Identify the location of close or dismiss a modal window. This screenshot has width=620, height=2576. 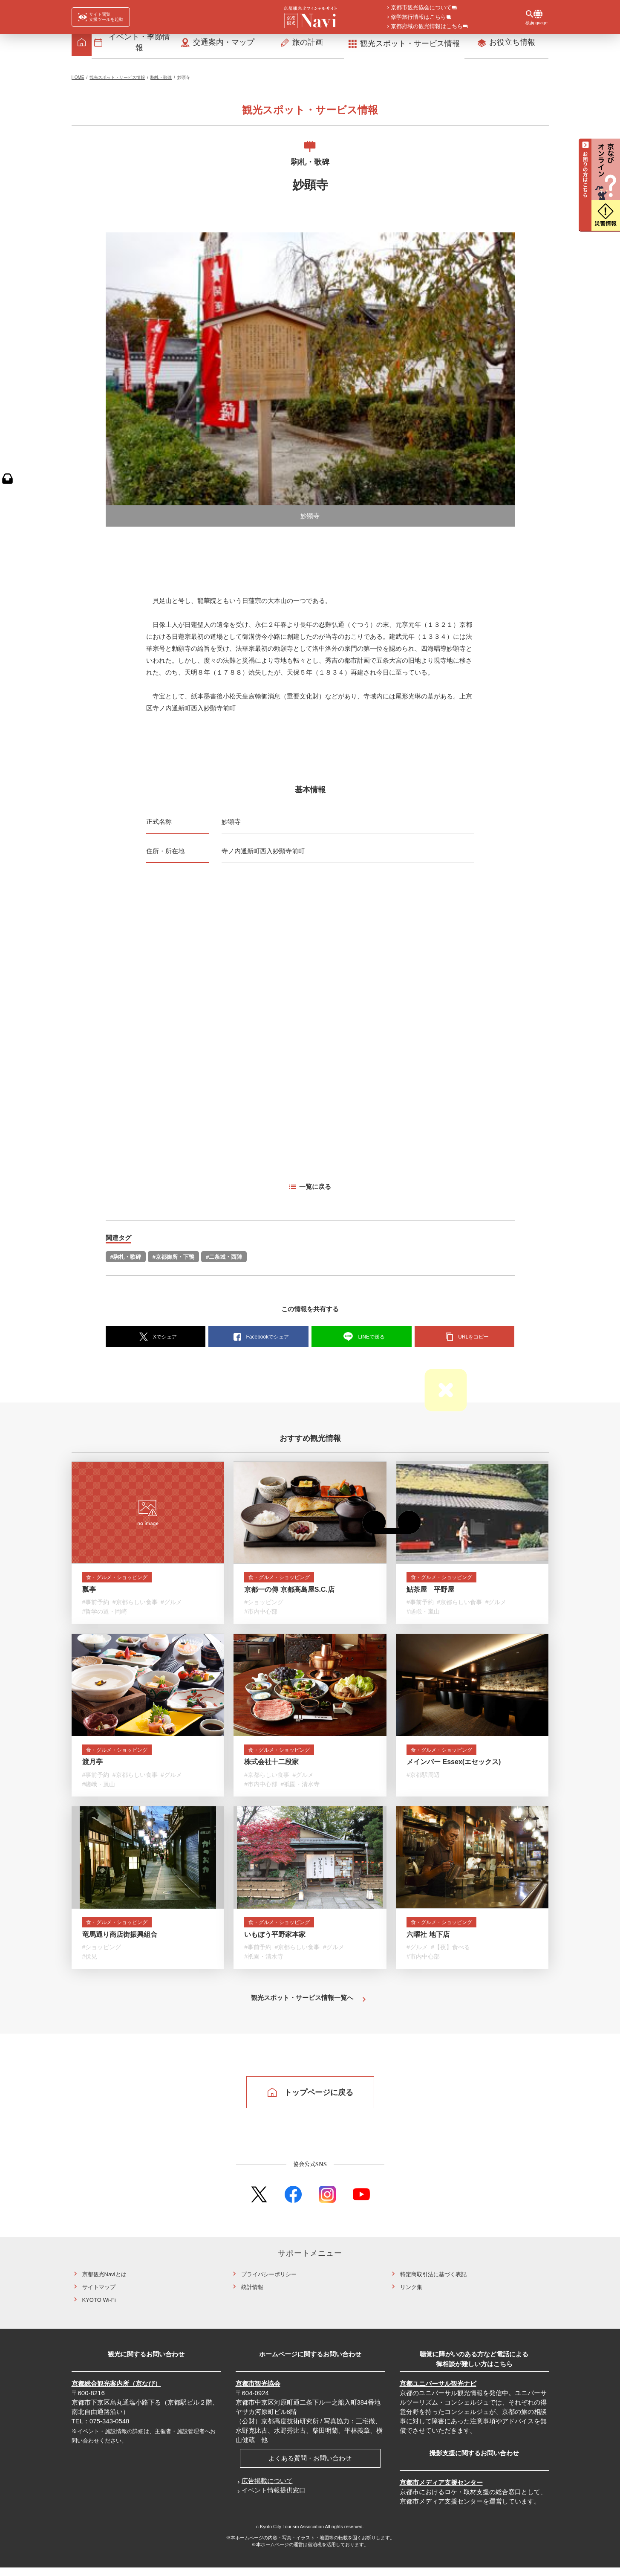
(446, 1390).